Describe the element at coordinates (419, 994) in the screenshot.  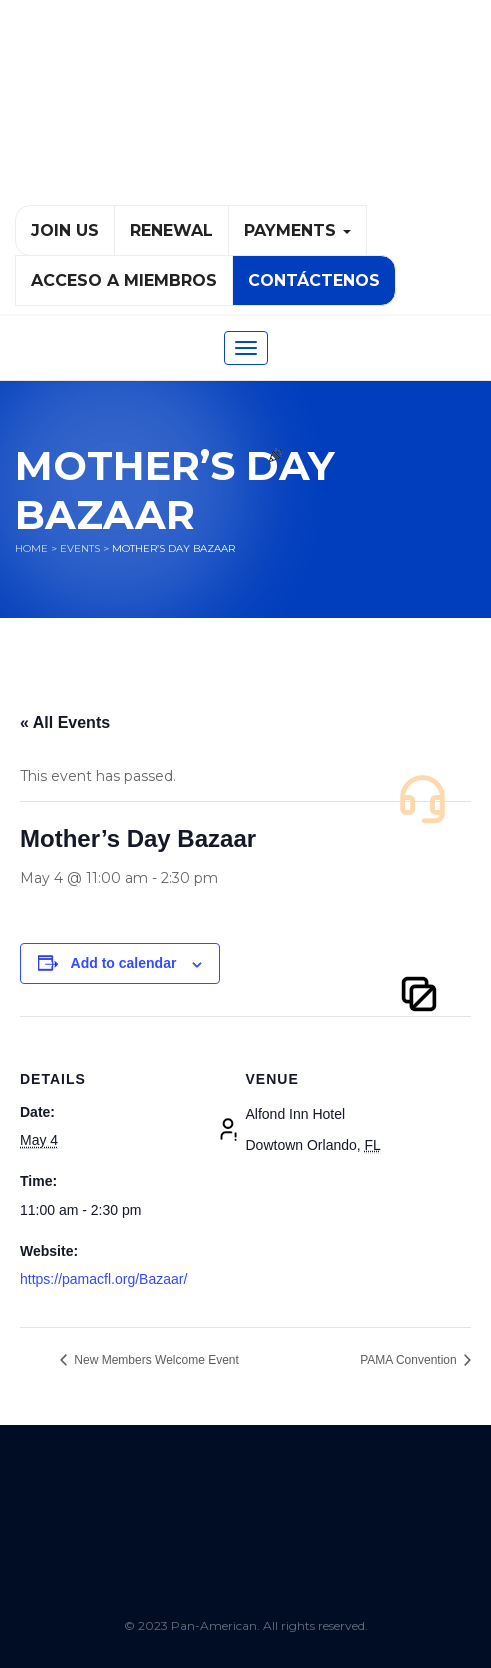
I see `duplicate or copy with overlay` at that location.